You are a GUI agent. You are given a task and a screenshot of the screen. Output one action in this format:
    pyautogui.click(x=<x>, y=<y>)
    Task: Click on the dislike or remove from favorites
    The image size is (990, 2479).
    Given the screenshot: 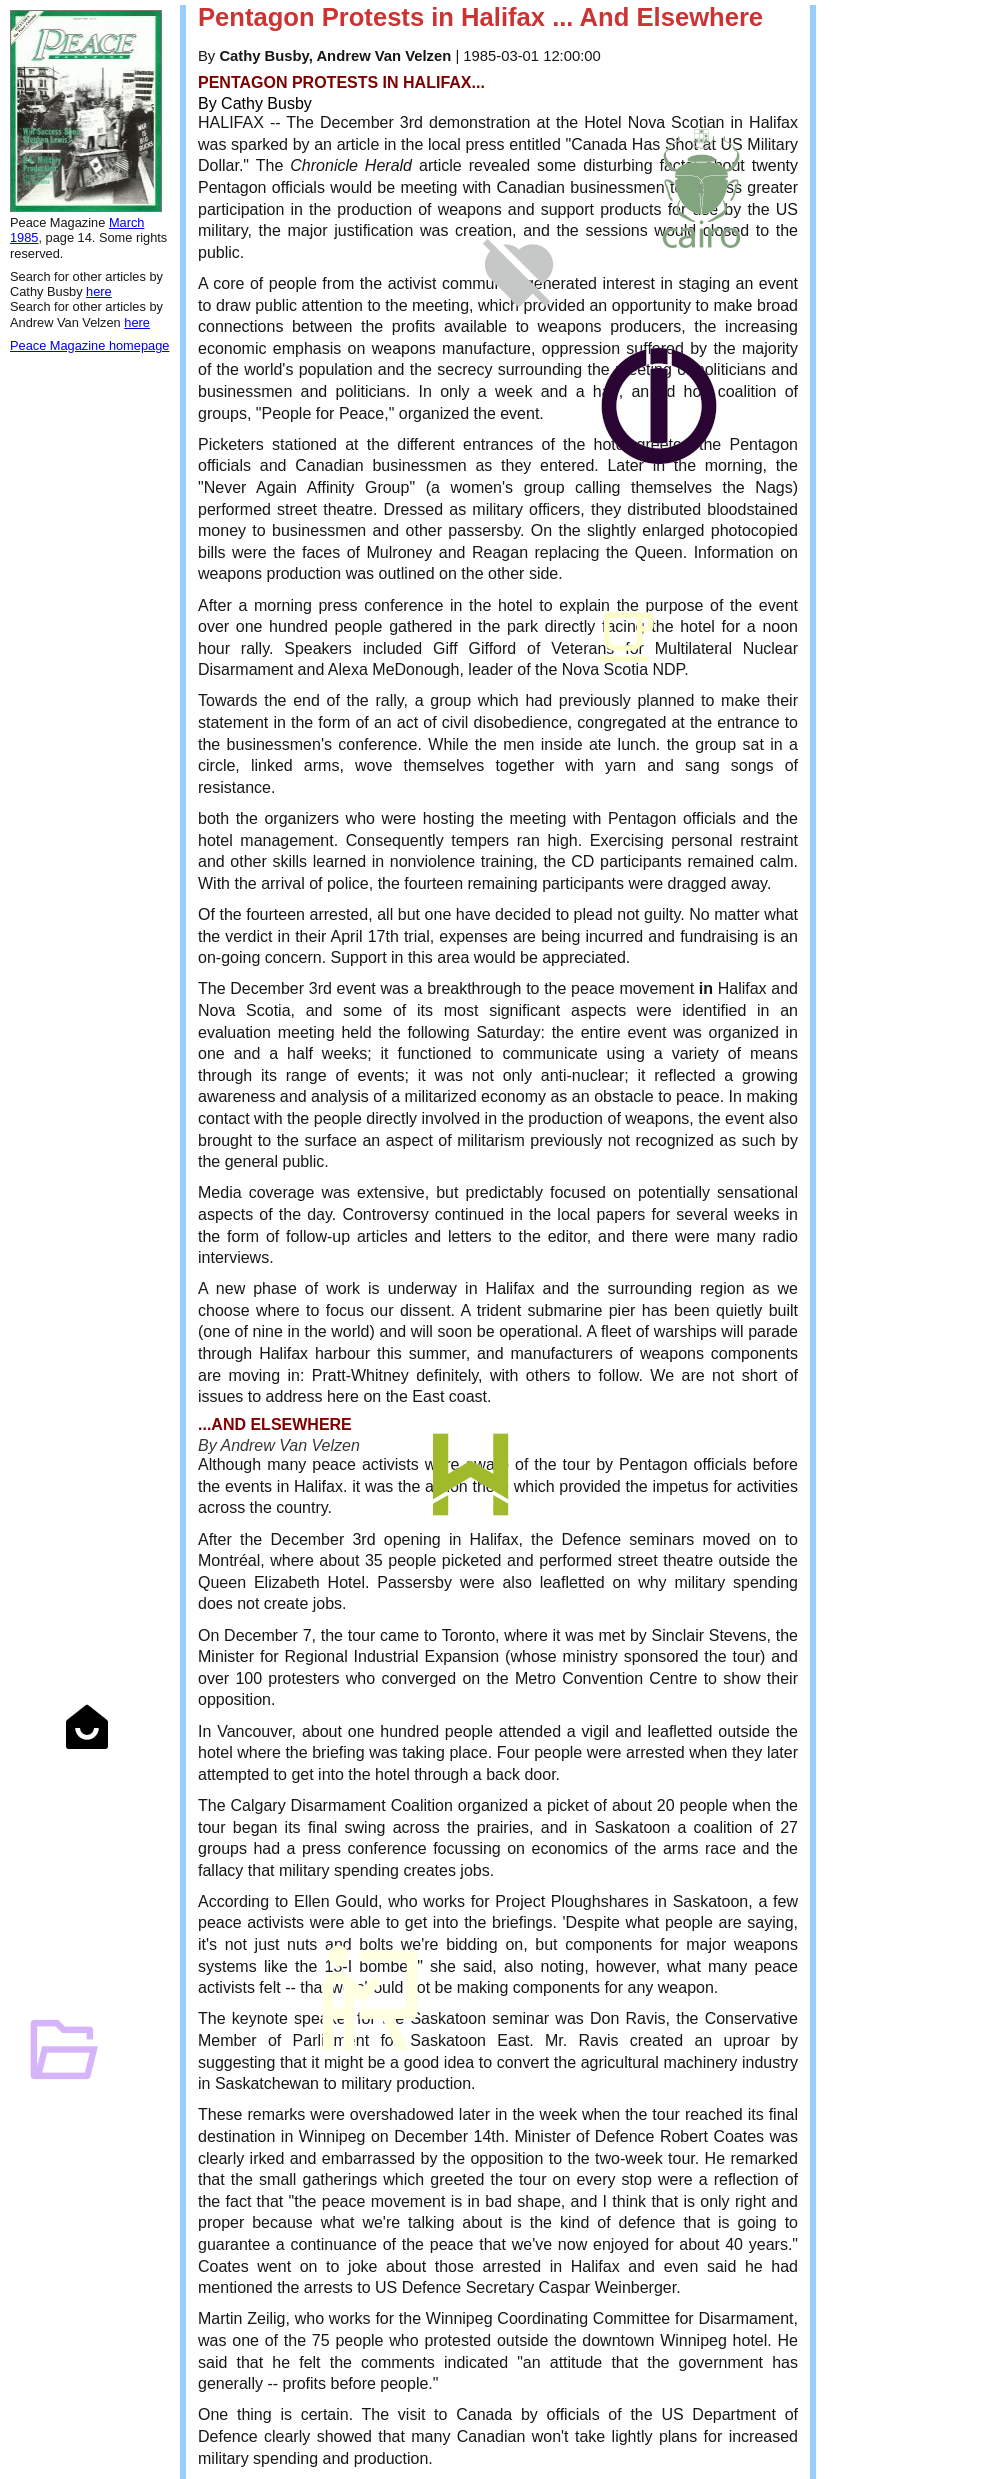 What is the action you would take?
    pyautogui.click(x=519, y=275)
    